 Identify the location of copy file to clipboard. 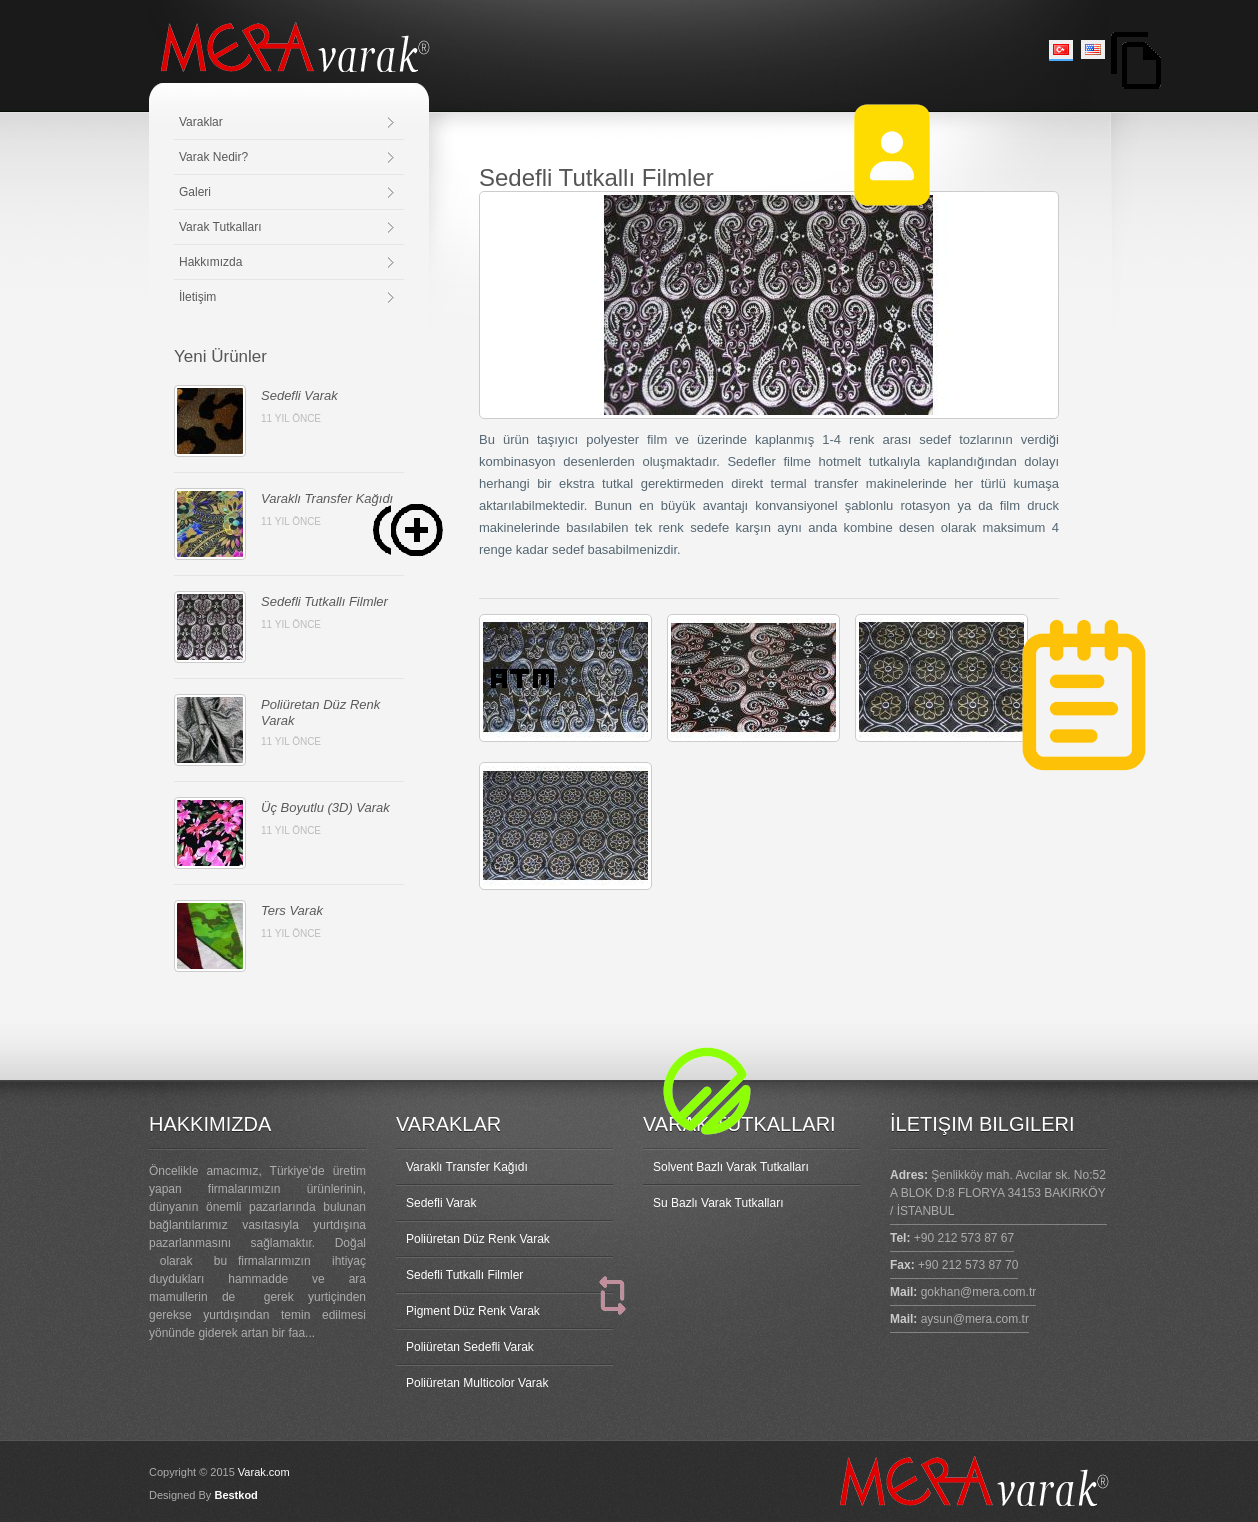
(1137, 60).